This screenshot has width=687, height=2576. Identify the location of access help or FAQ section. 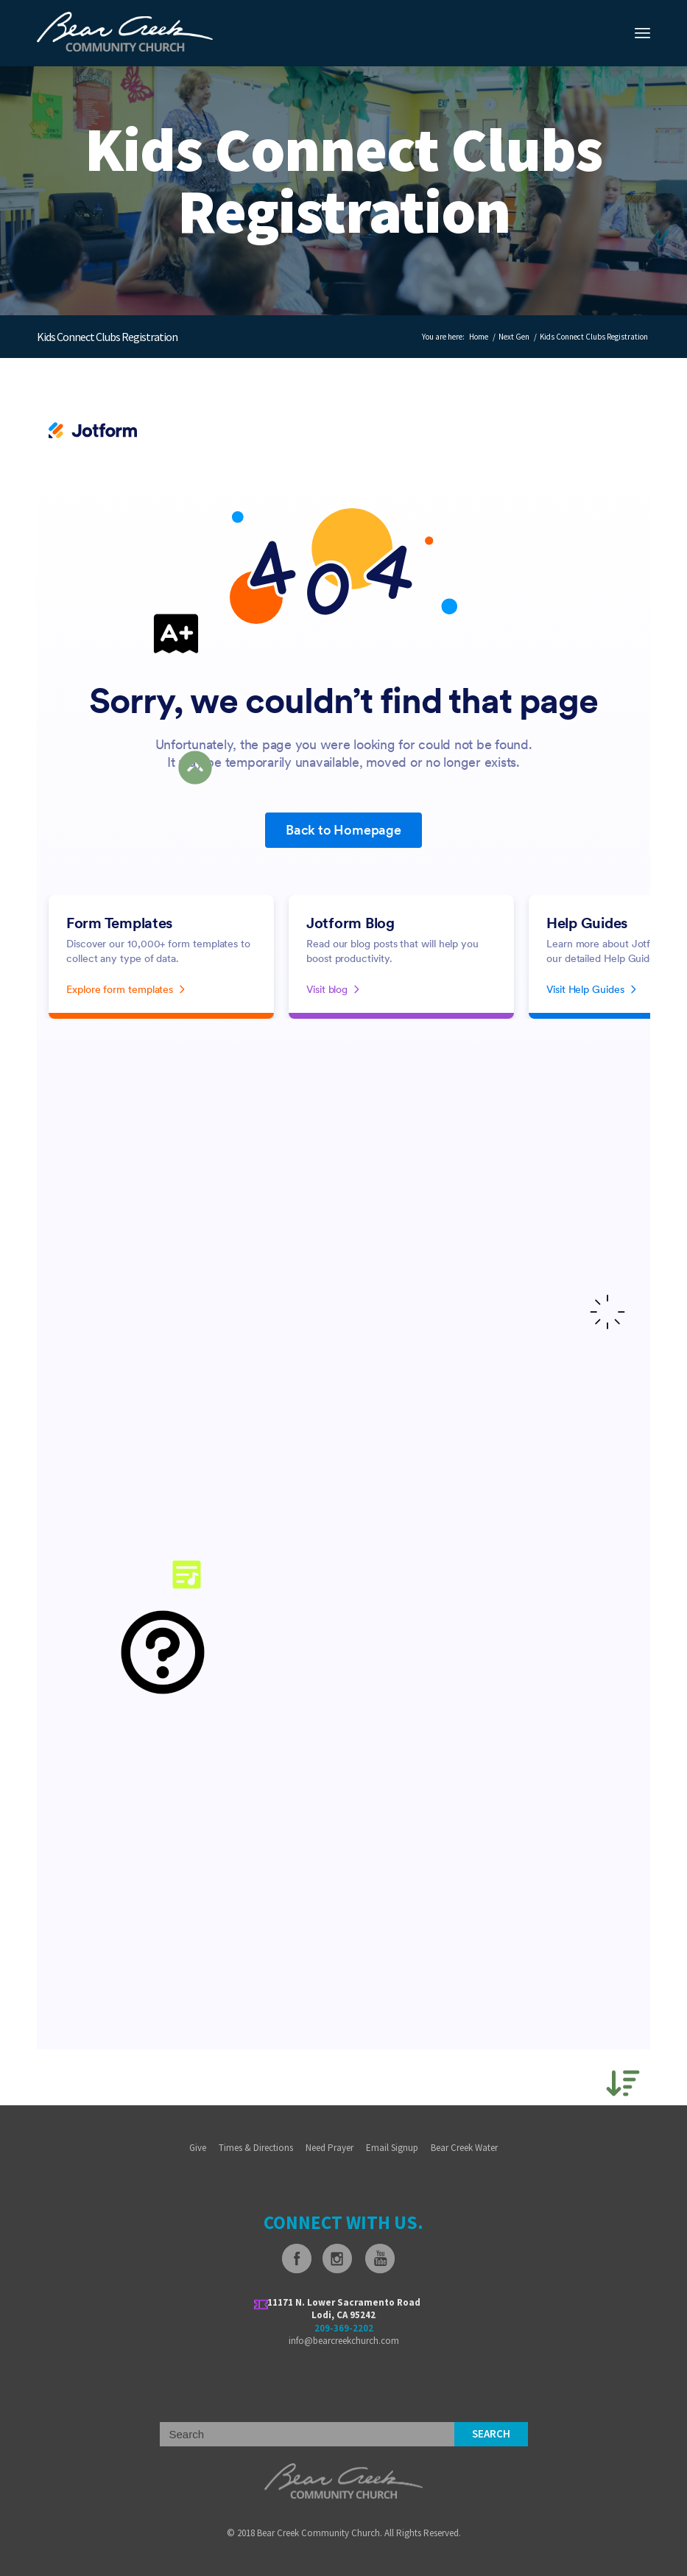
(163, 1652).